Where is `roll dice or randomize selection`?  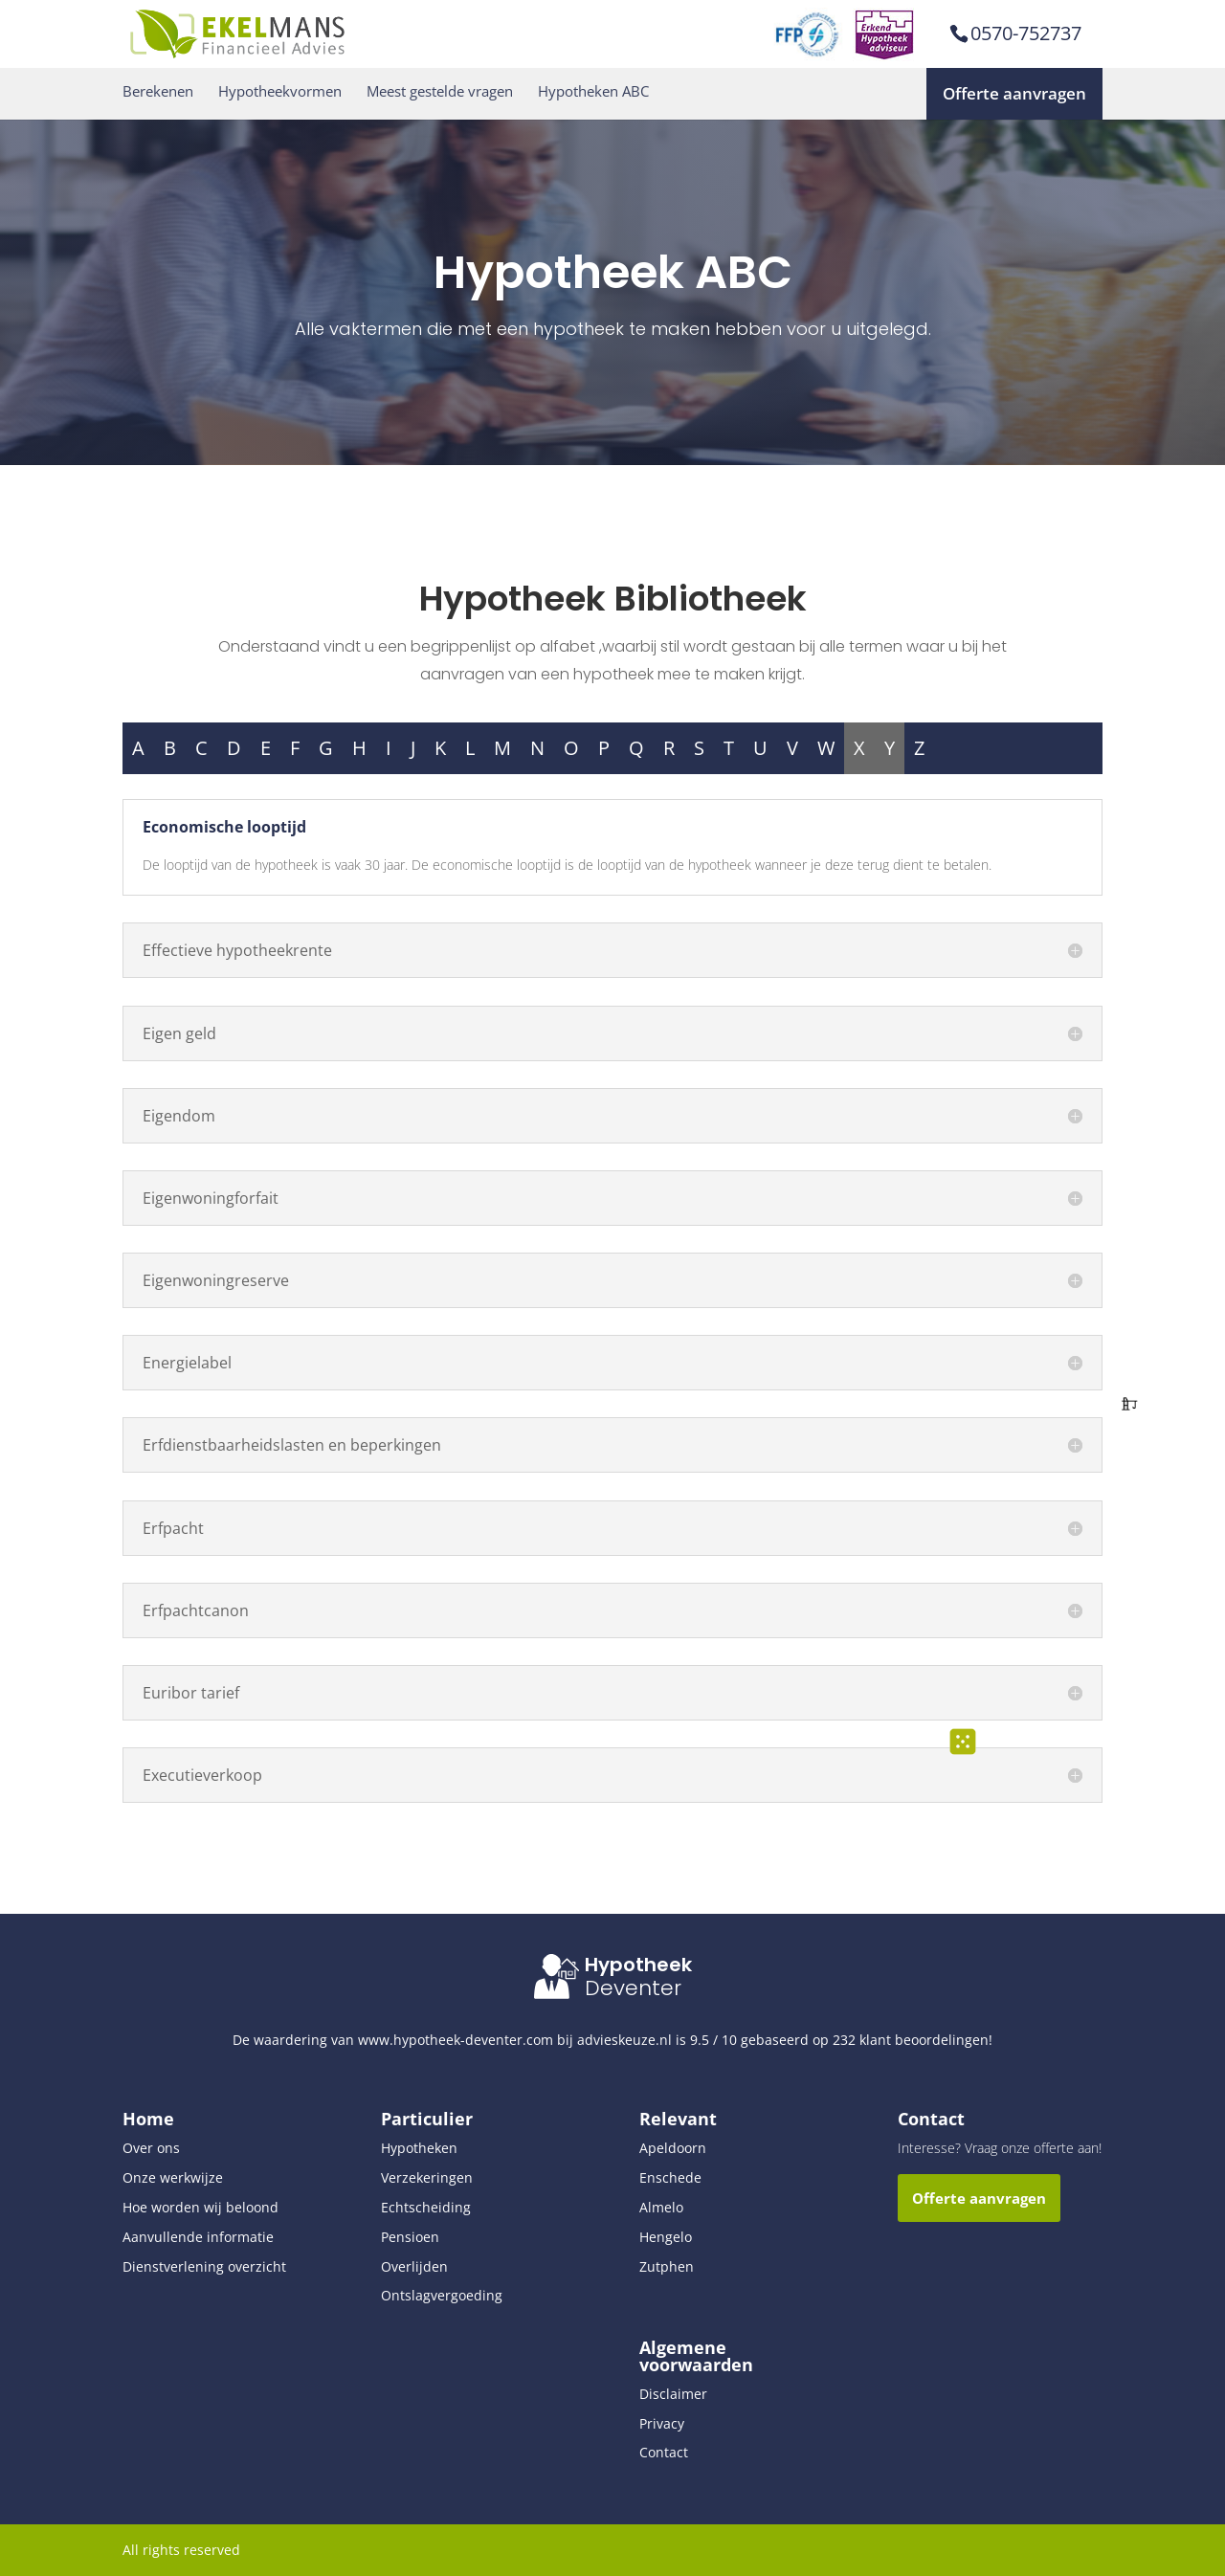
roll dice or randomize selection is located at coordinates (963, 1742).